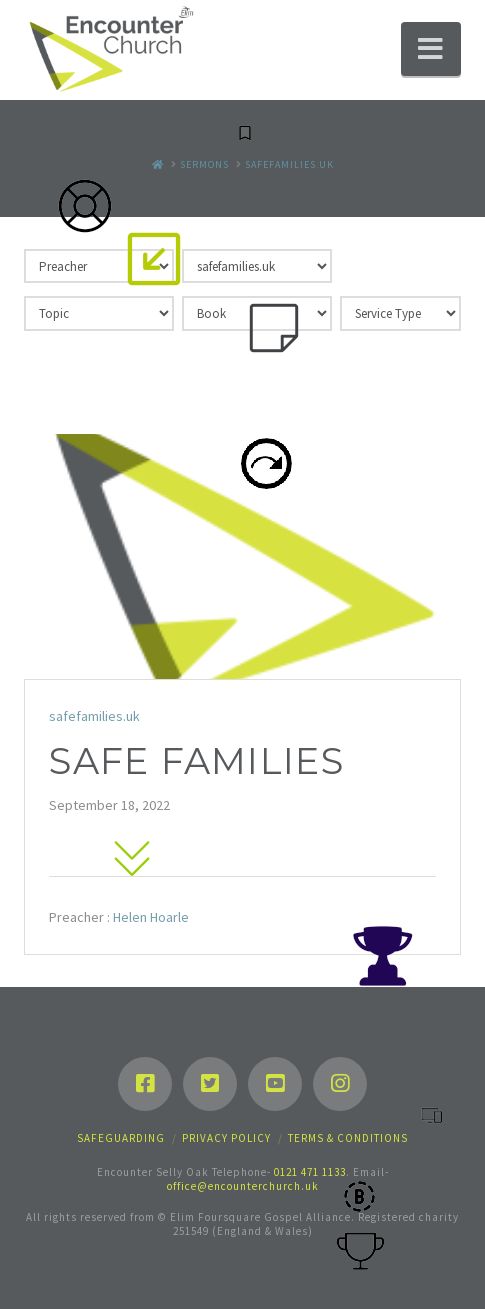  What do you see at coordinates (245, 133) in the screenshot?
I see `save this item for later` at bounding box center [245, 133].